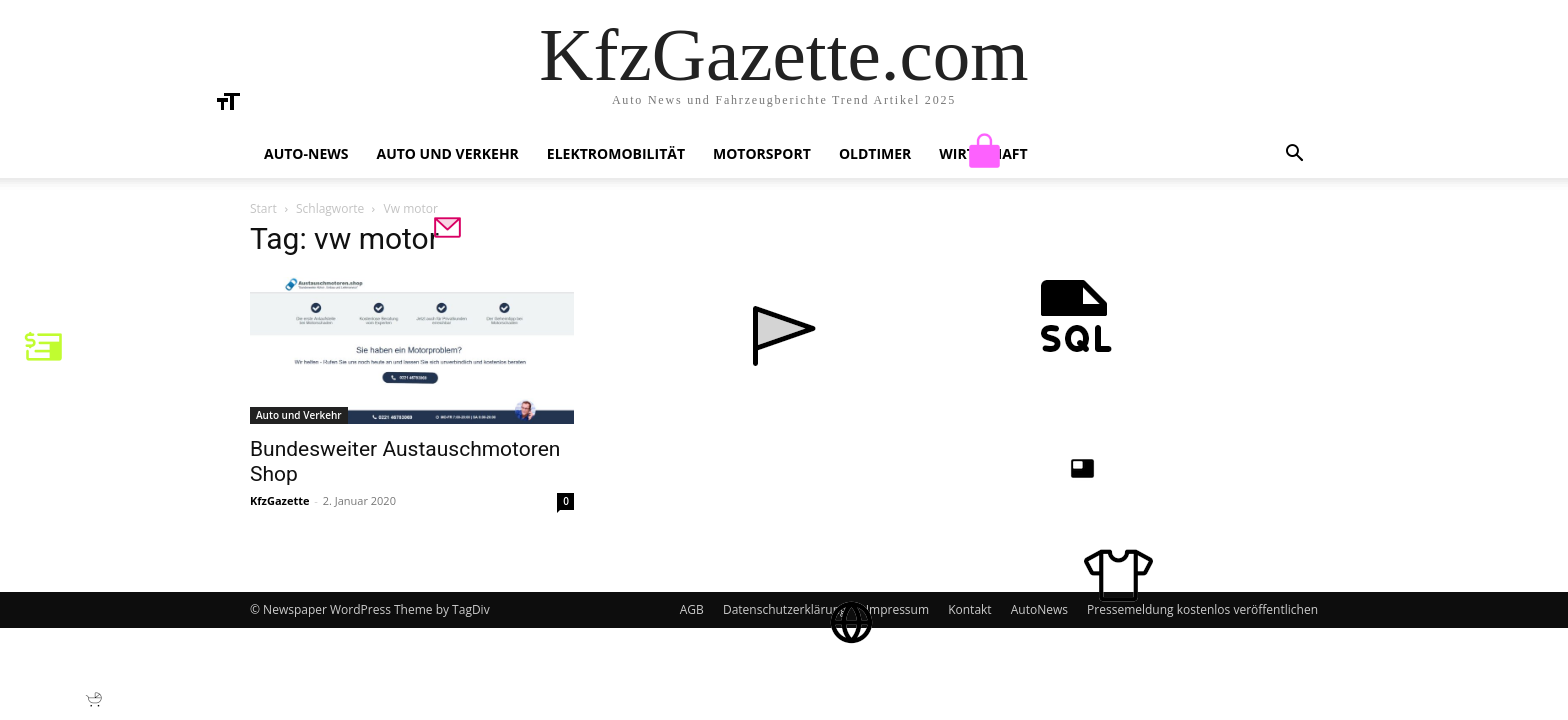  I want to click on access baby or parenting-related features, so click(94, 699).